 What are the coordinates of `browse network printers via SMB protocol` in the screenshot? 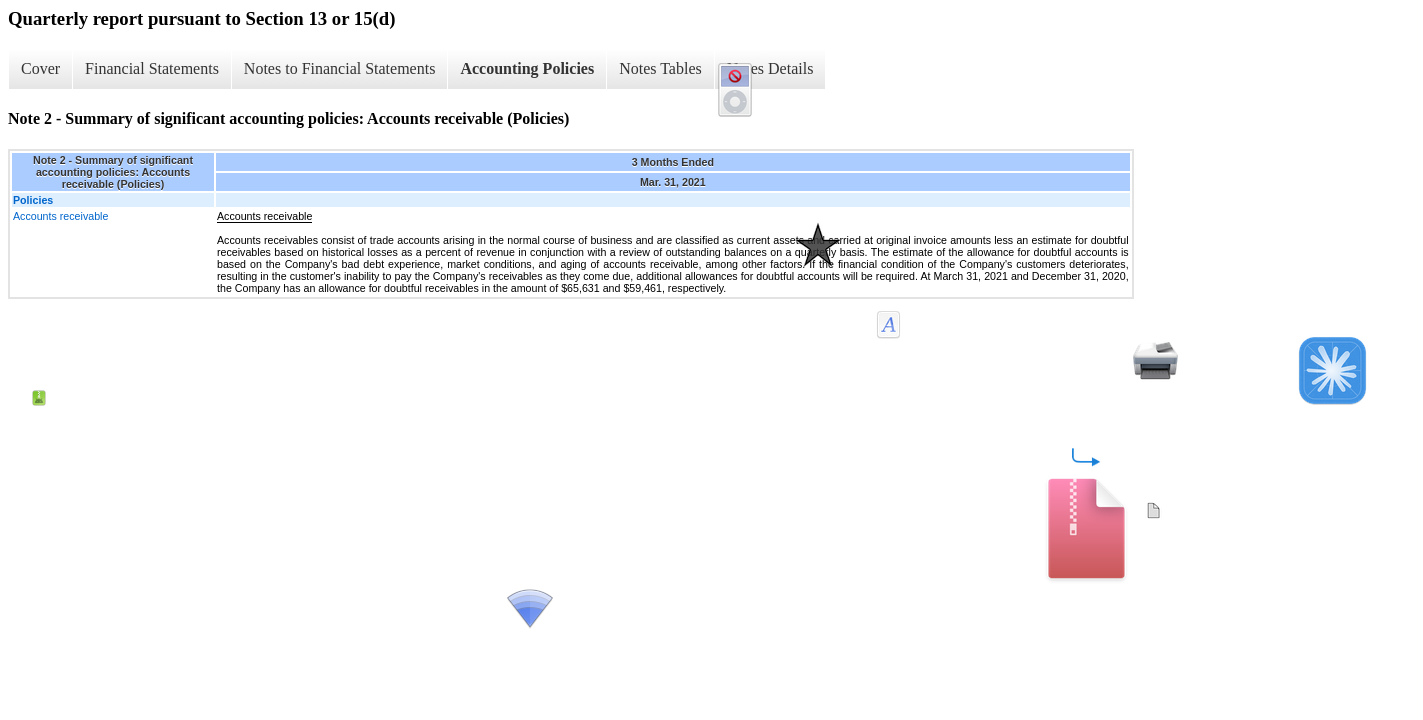 It's located at (1155, 360).